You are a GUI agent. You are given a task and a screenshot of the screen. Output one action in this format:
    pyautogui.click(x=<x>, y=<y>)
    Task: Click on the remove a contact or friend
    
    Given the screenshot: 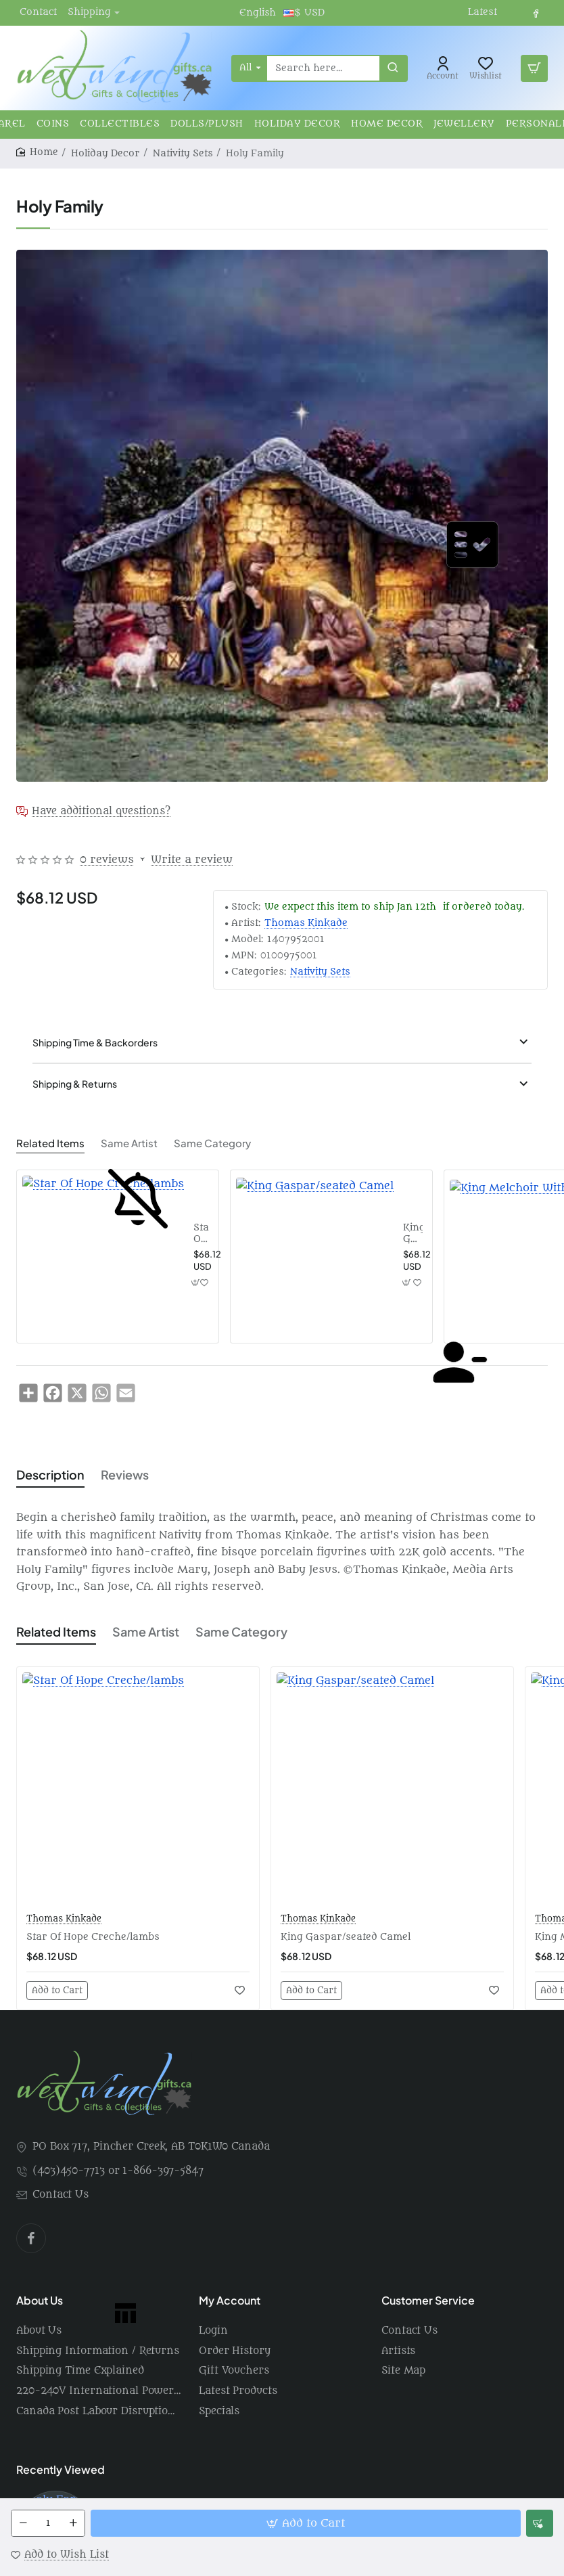 What is the action you would take?
    pyautogui.click(x=459, y=1362)
    